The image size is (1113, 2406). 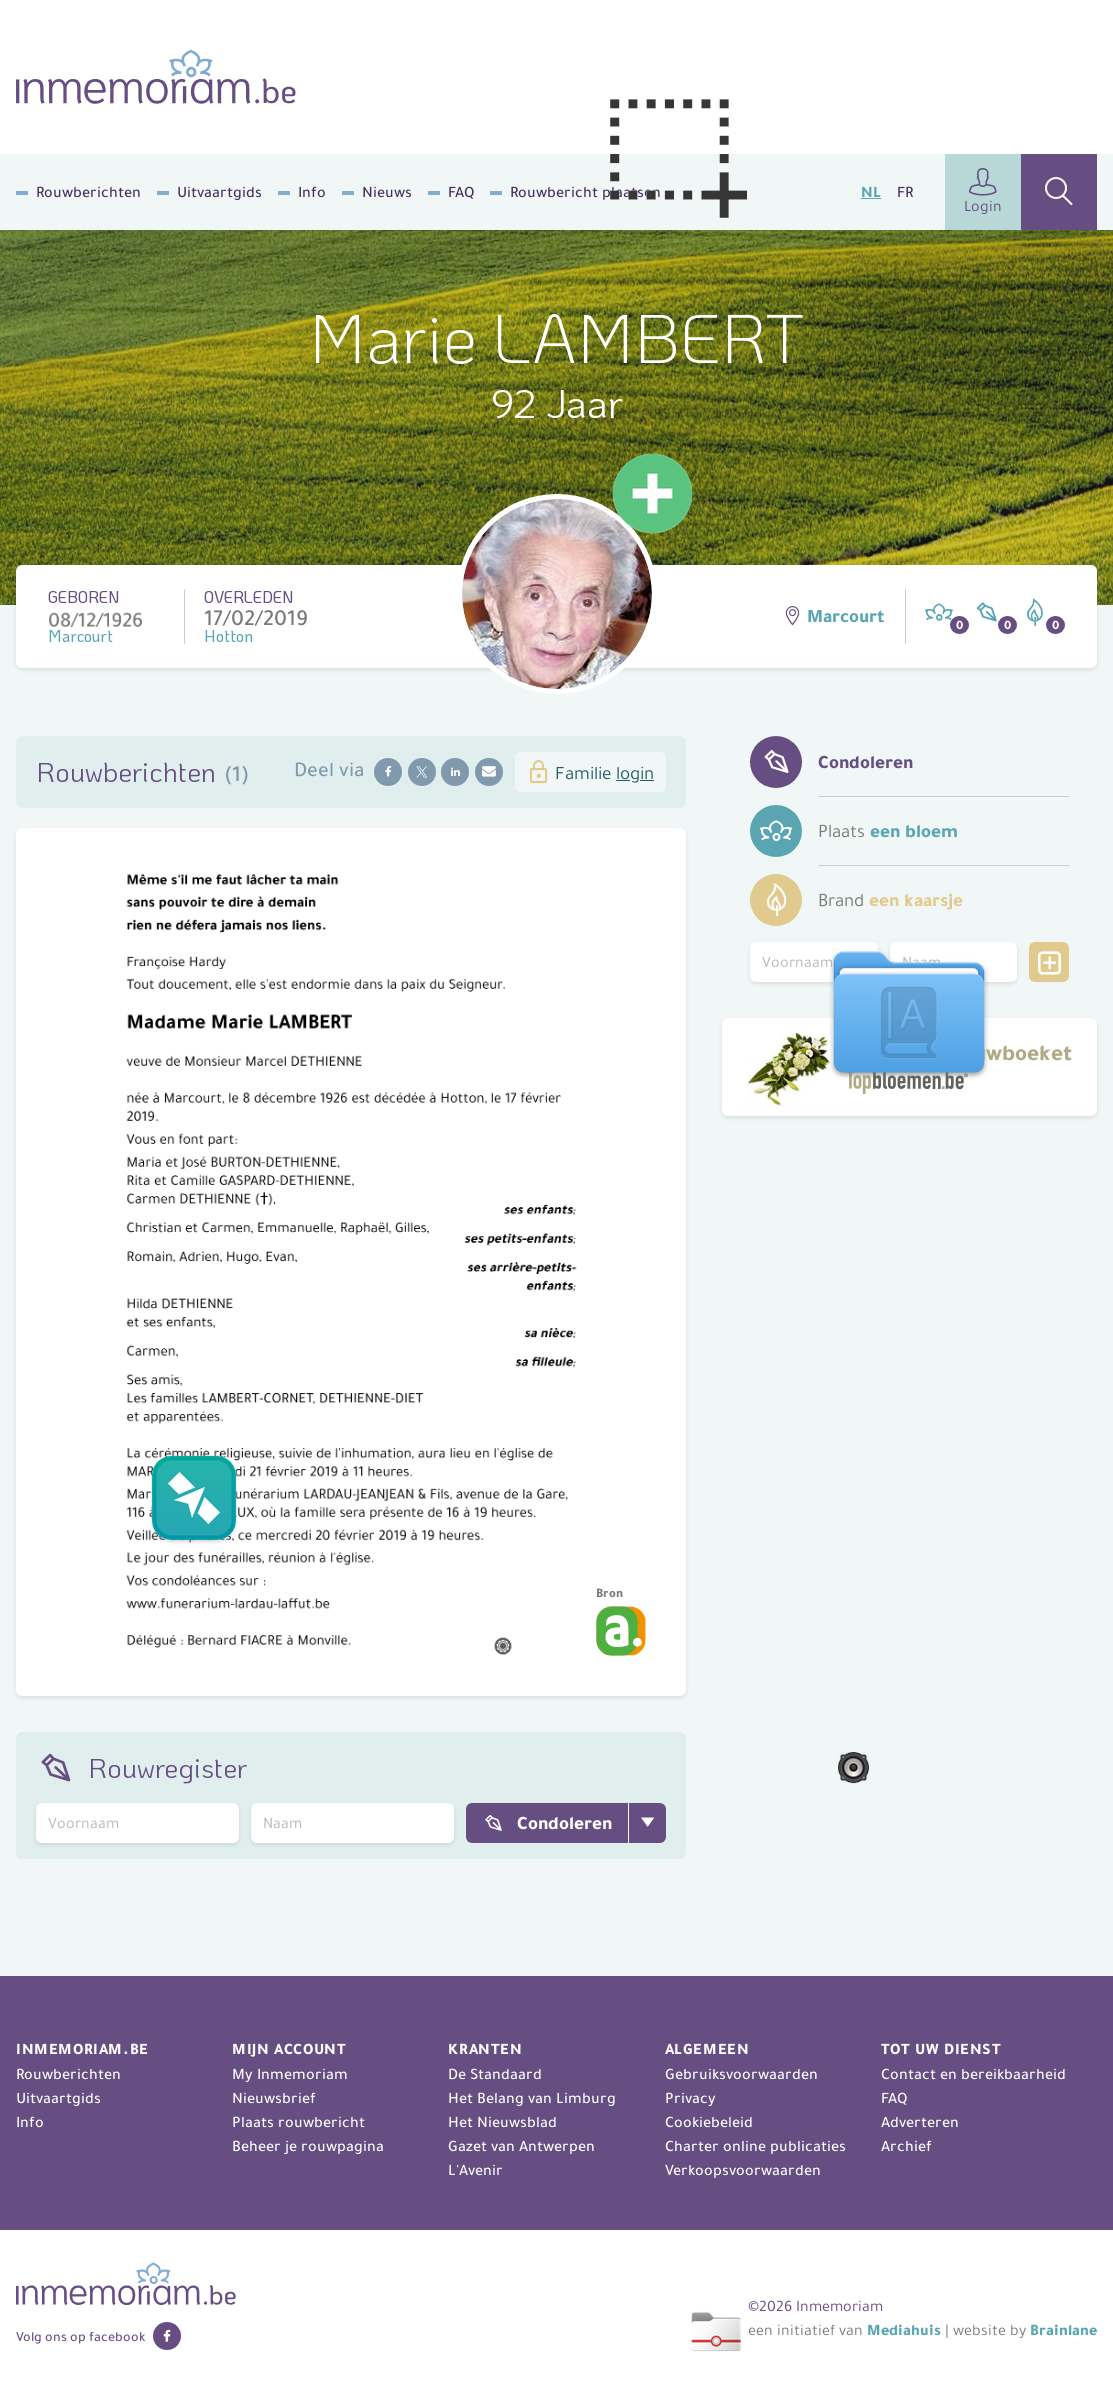 I want to click on take a screenshot of a selected area, so click(x=674, y=154).